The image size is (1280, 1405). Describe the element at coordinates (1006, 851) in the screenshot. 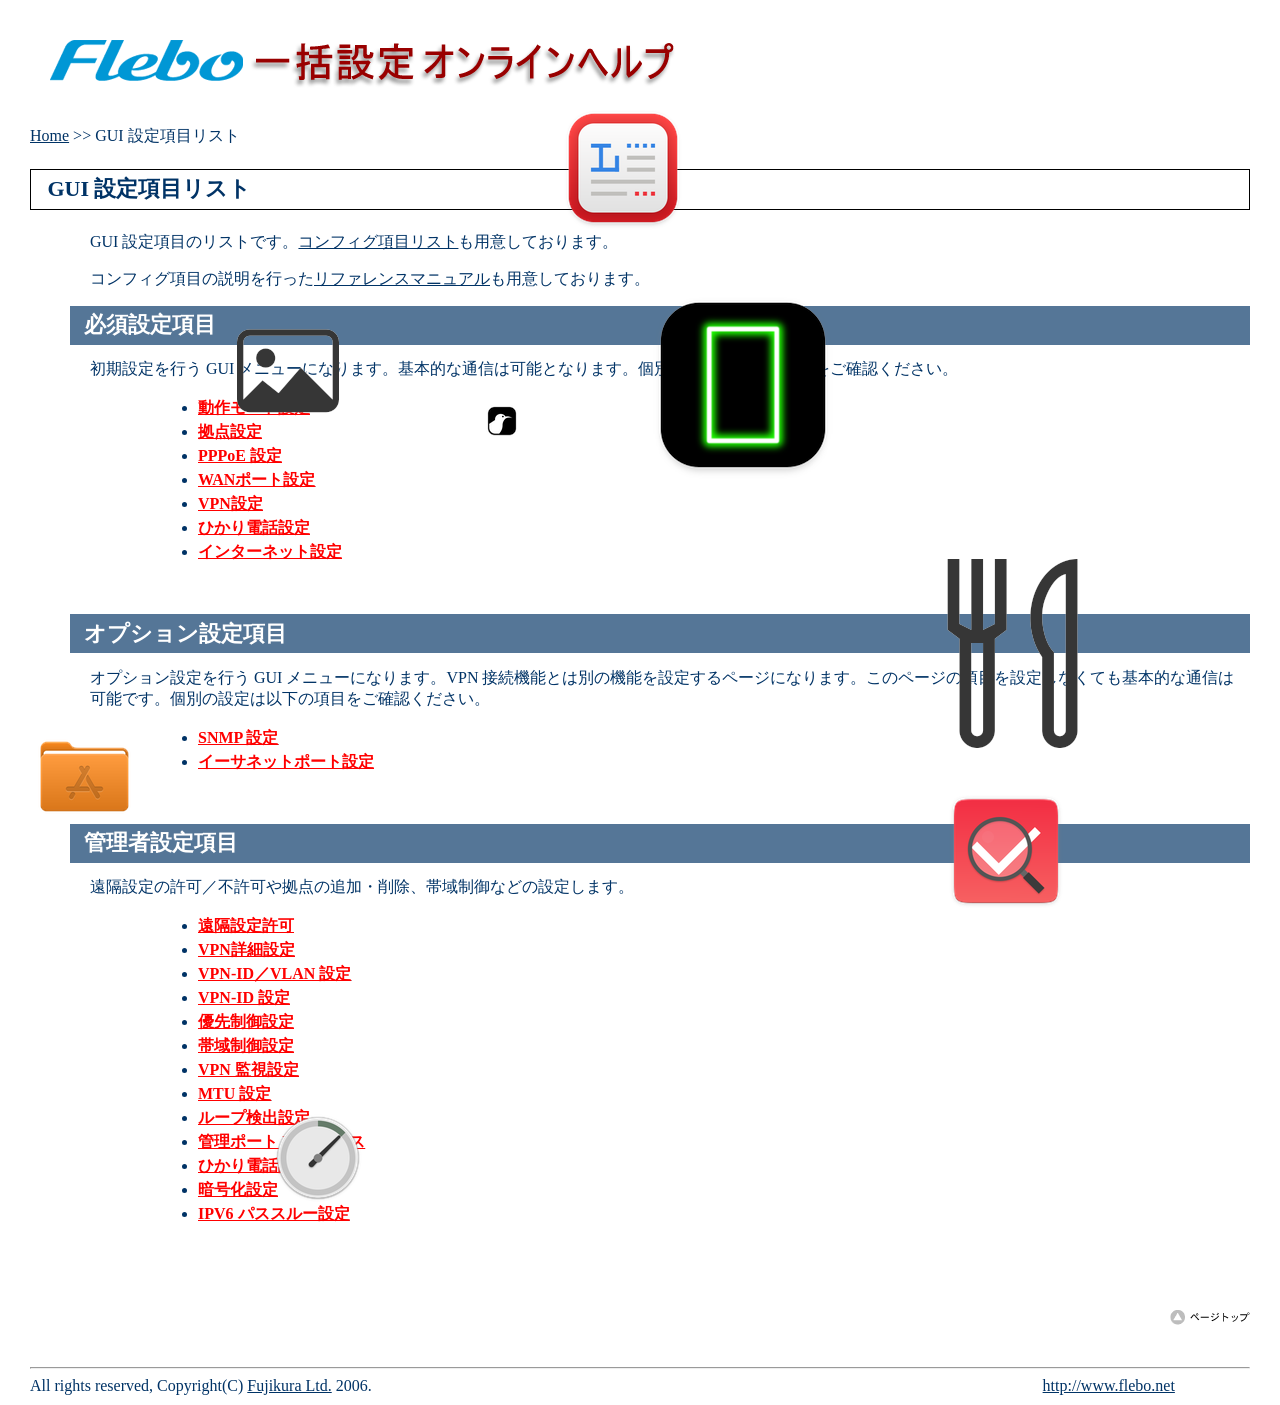

I see `open dconf editor to modify system configuration settings` at that location.